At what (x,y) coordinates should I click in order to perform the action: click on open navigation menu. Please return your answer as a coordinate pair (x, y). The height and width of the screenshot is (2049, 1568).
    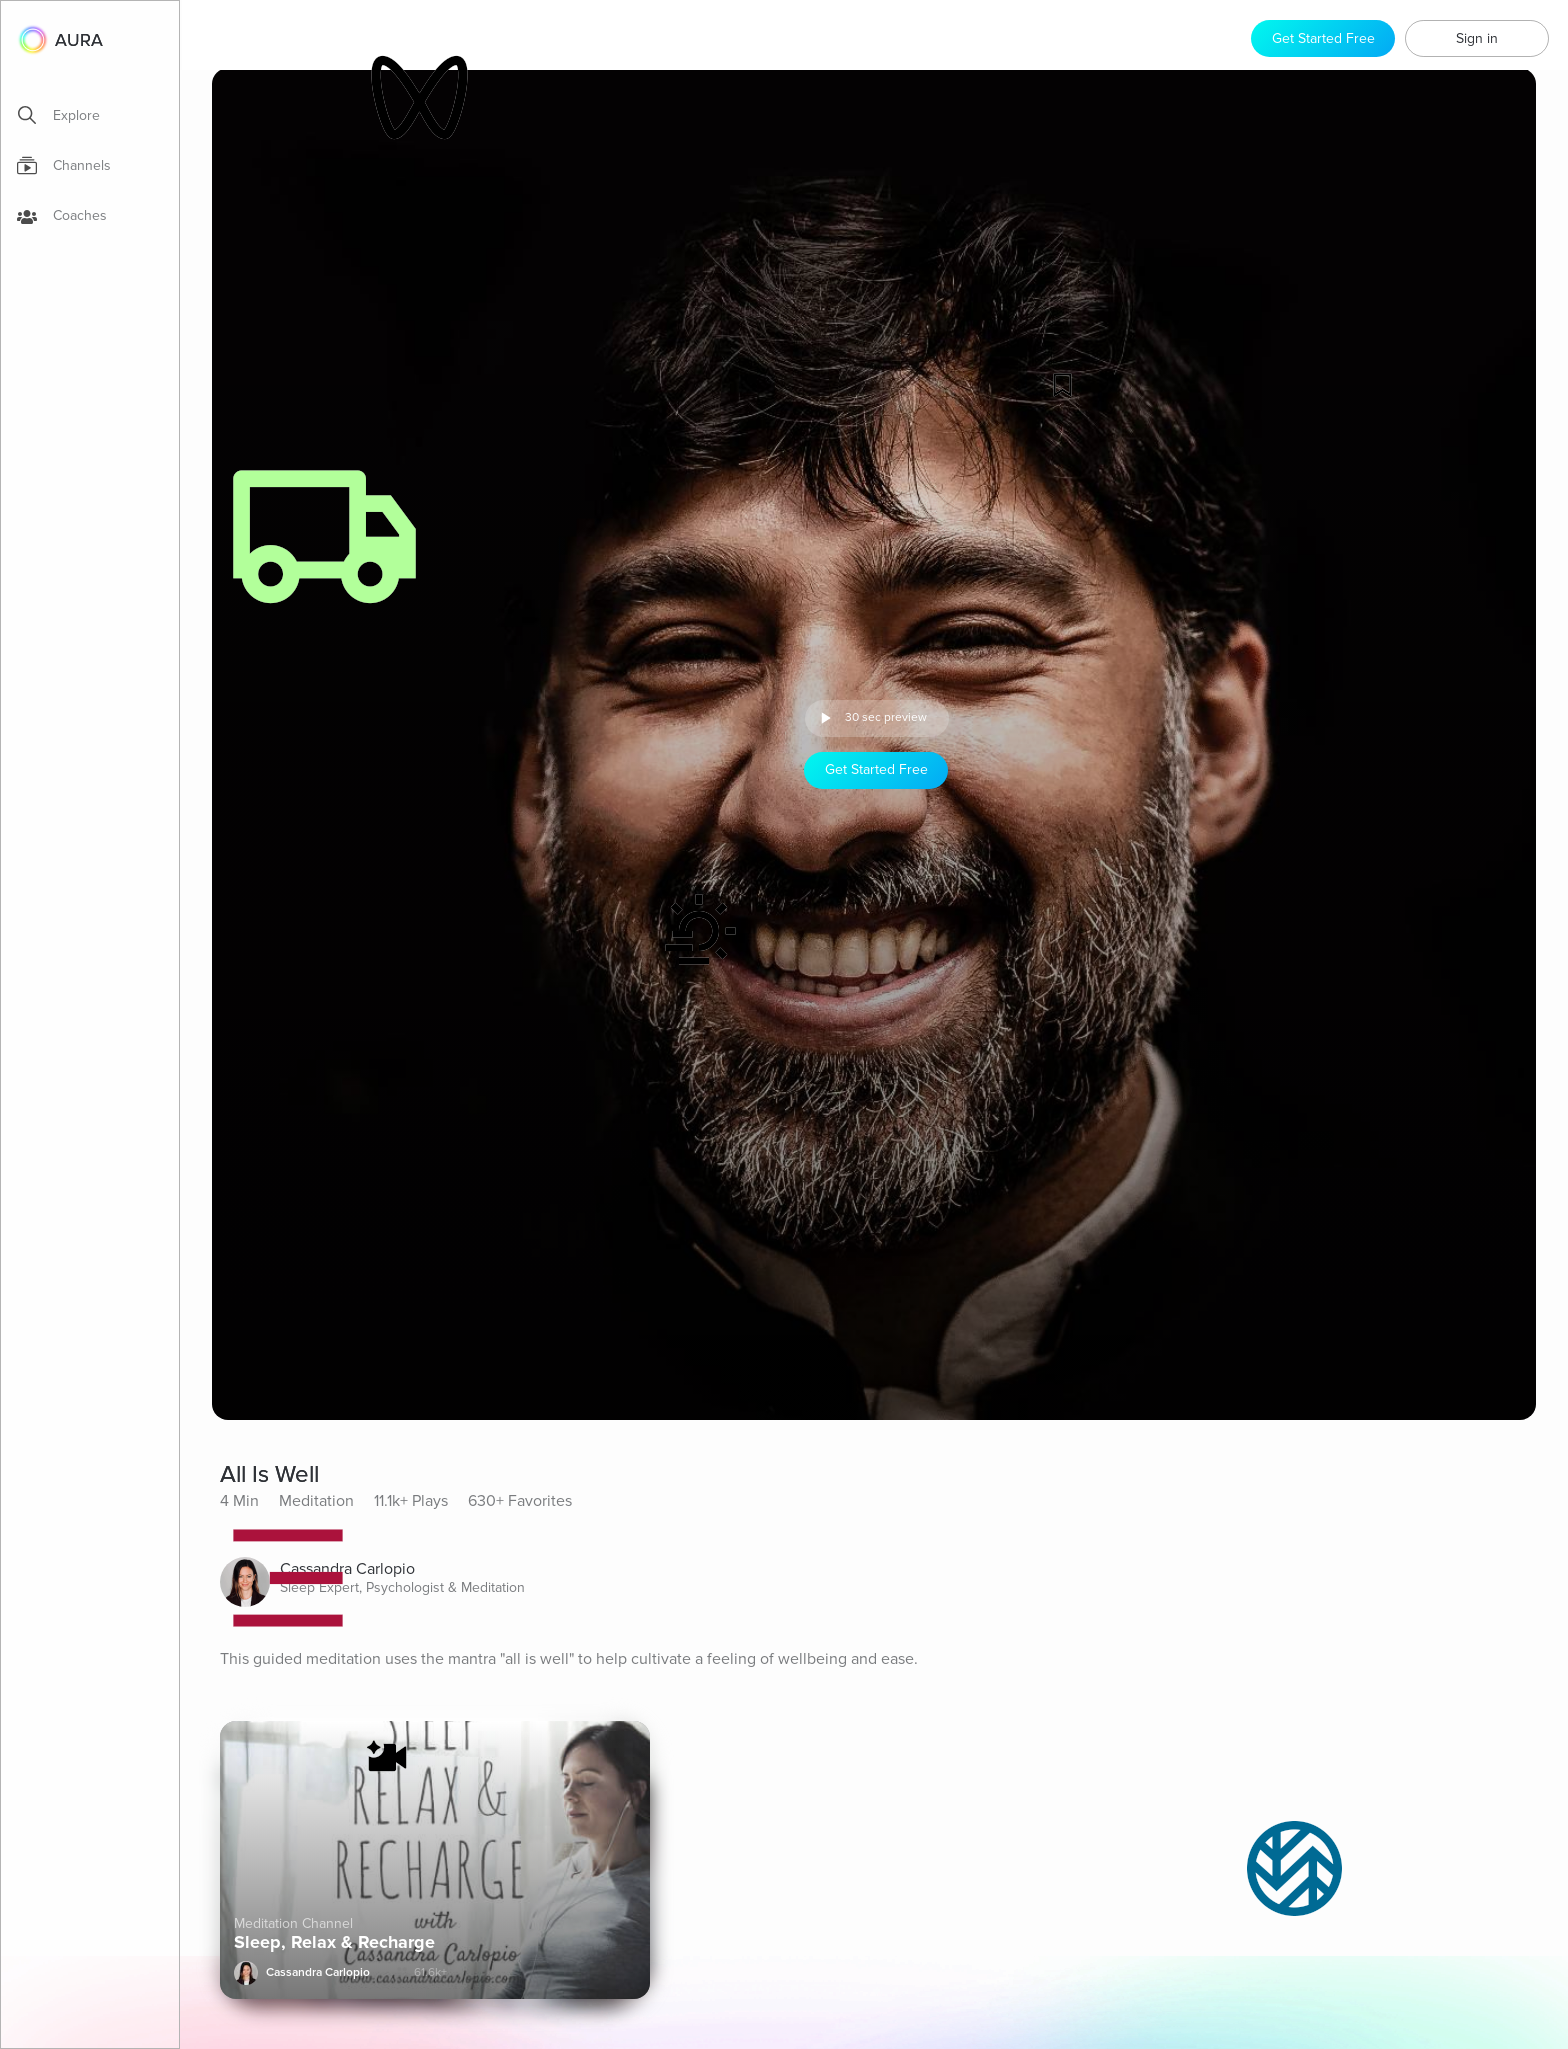
    Looking at the image, I should click on (288, 1578).